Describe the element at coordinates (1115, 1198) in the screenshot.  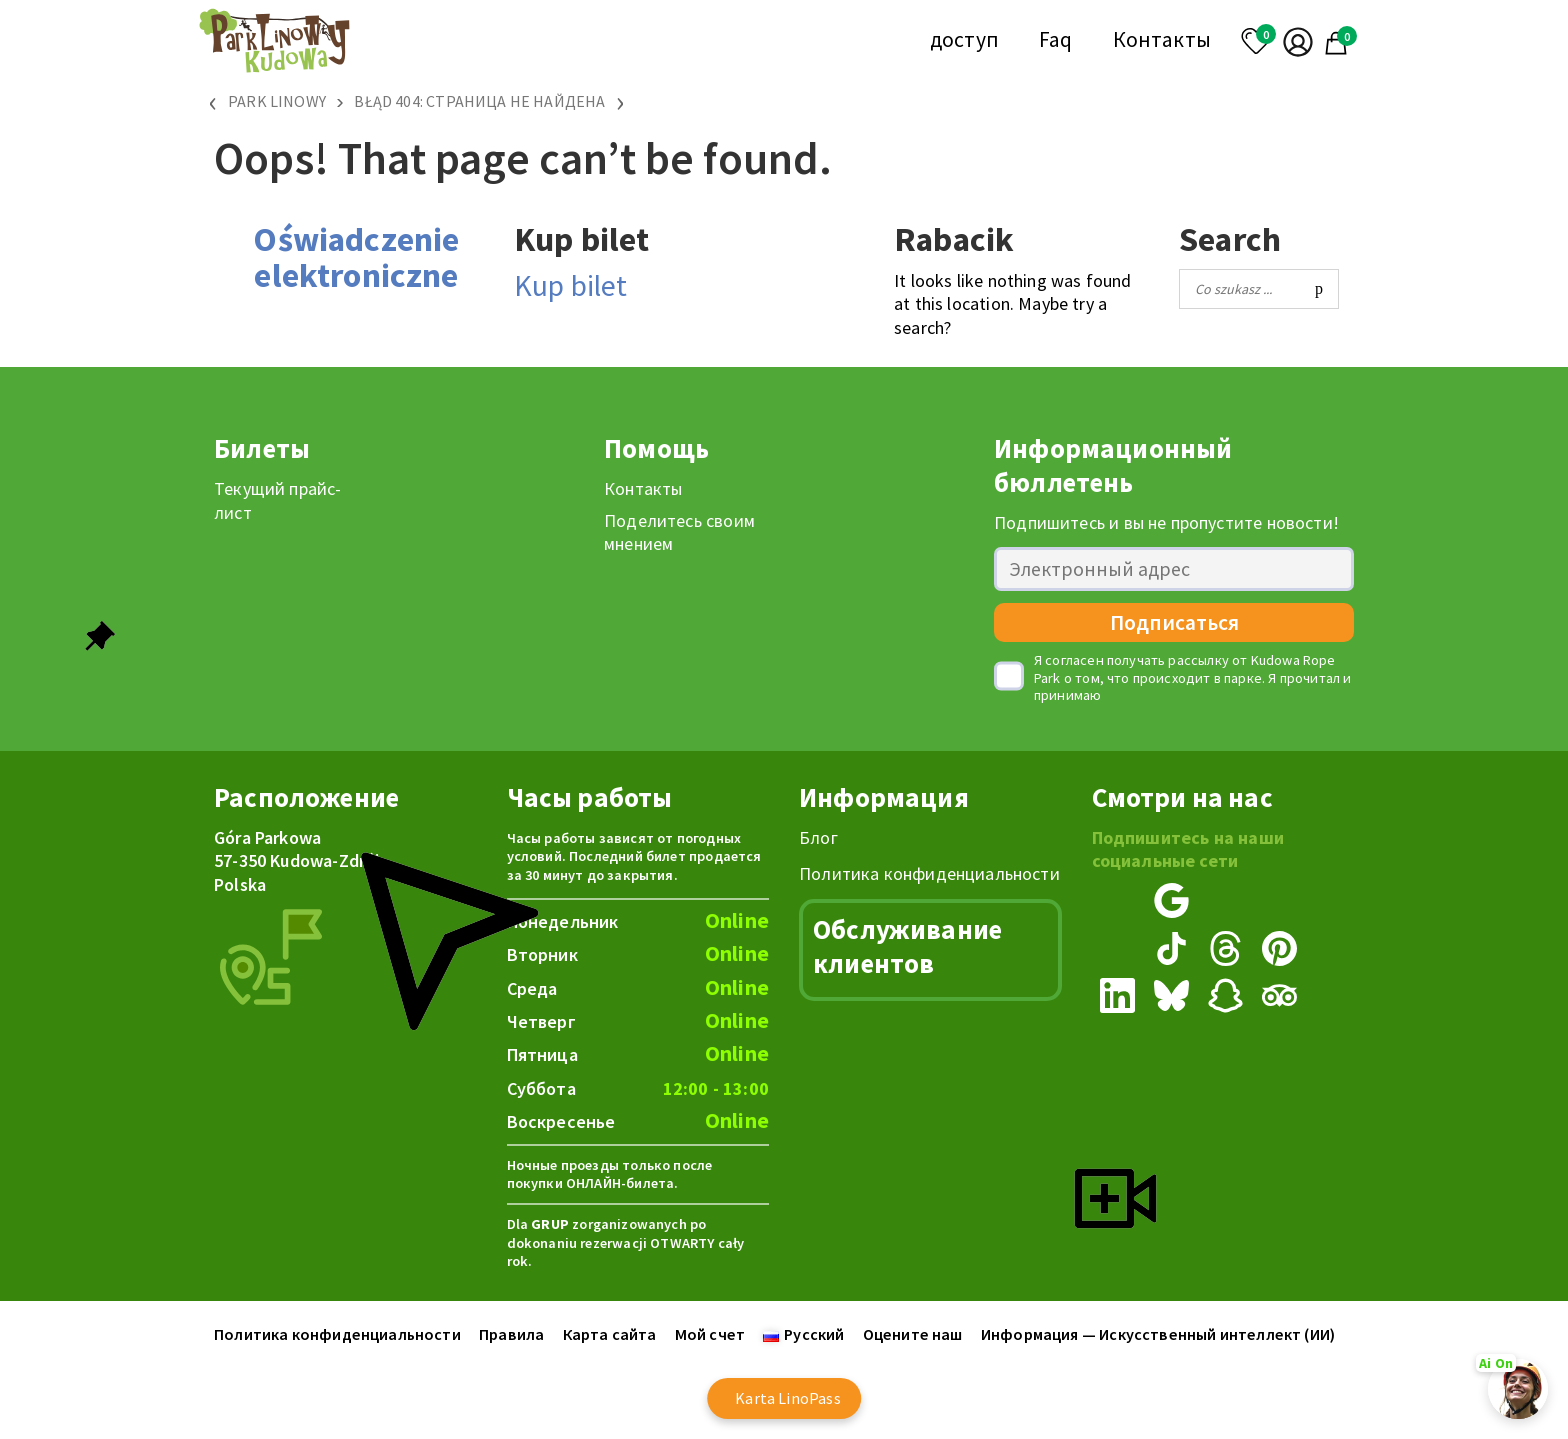
I see `add a new video recording` at that location.